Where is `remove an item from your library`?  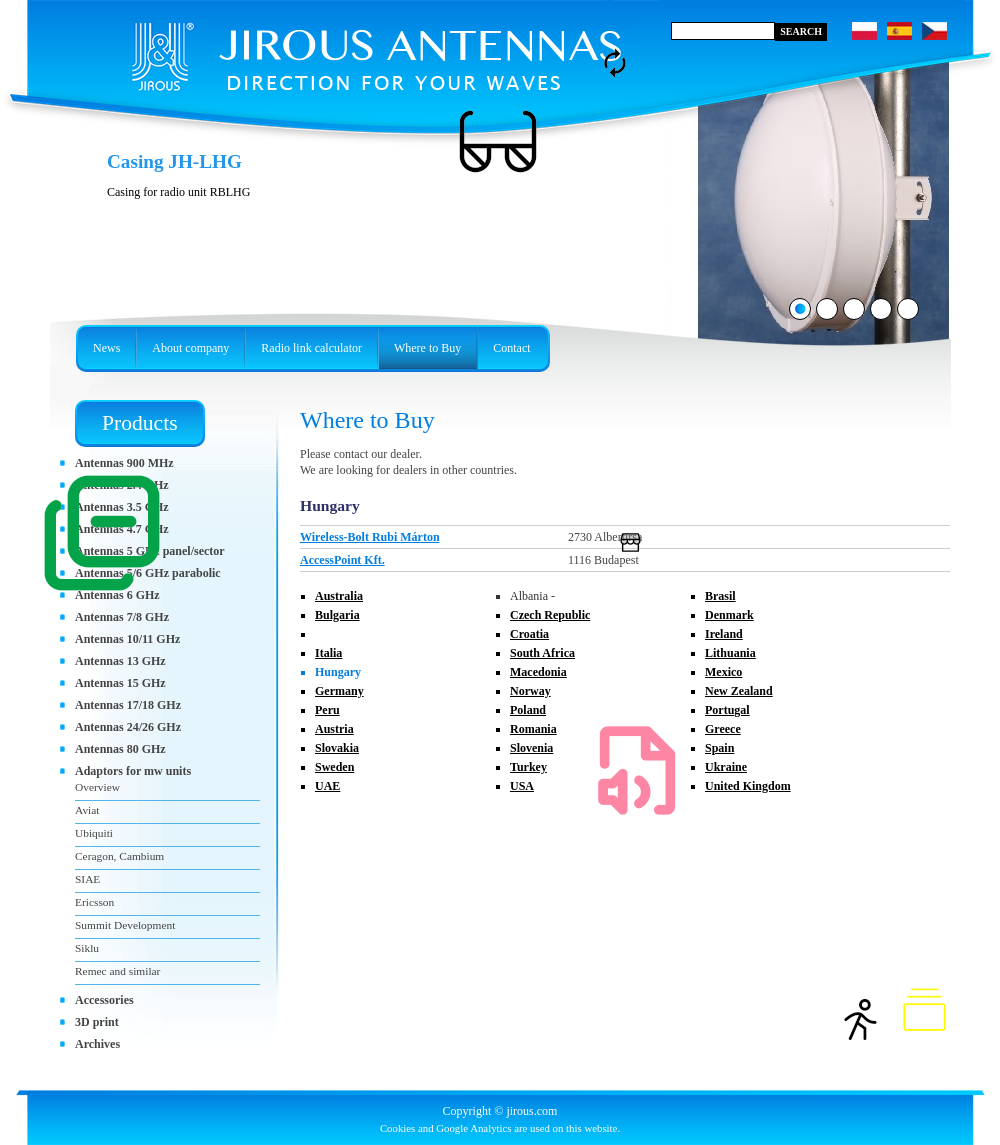
remove an item from your library is located at coordinates (102, 533).